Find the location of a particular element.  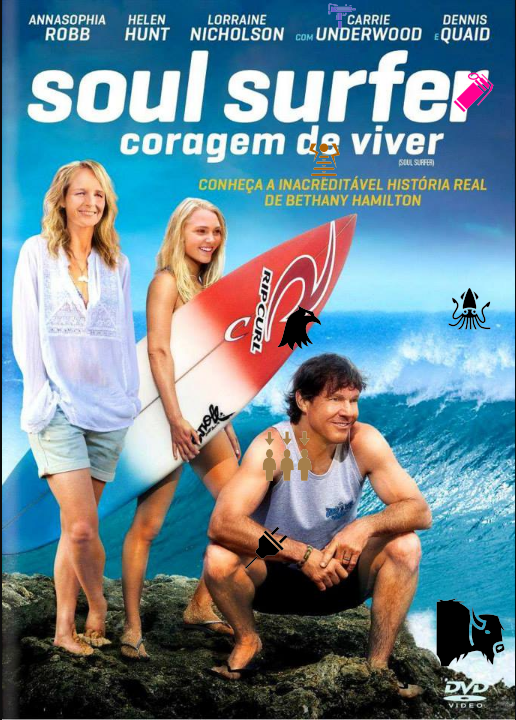

indicates electricity or power generation is located at coordinates (324, 161).